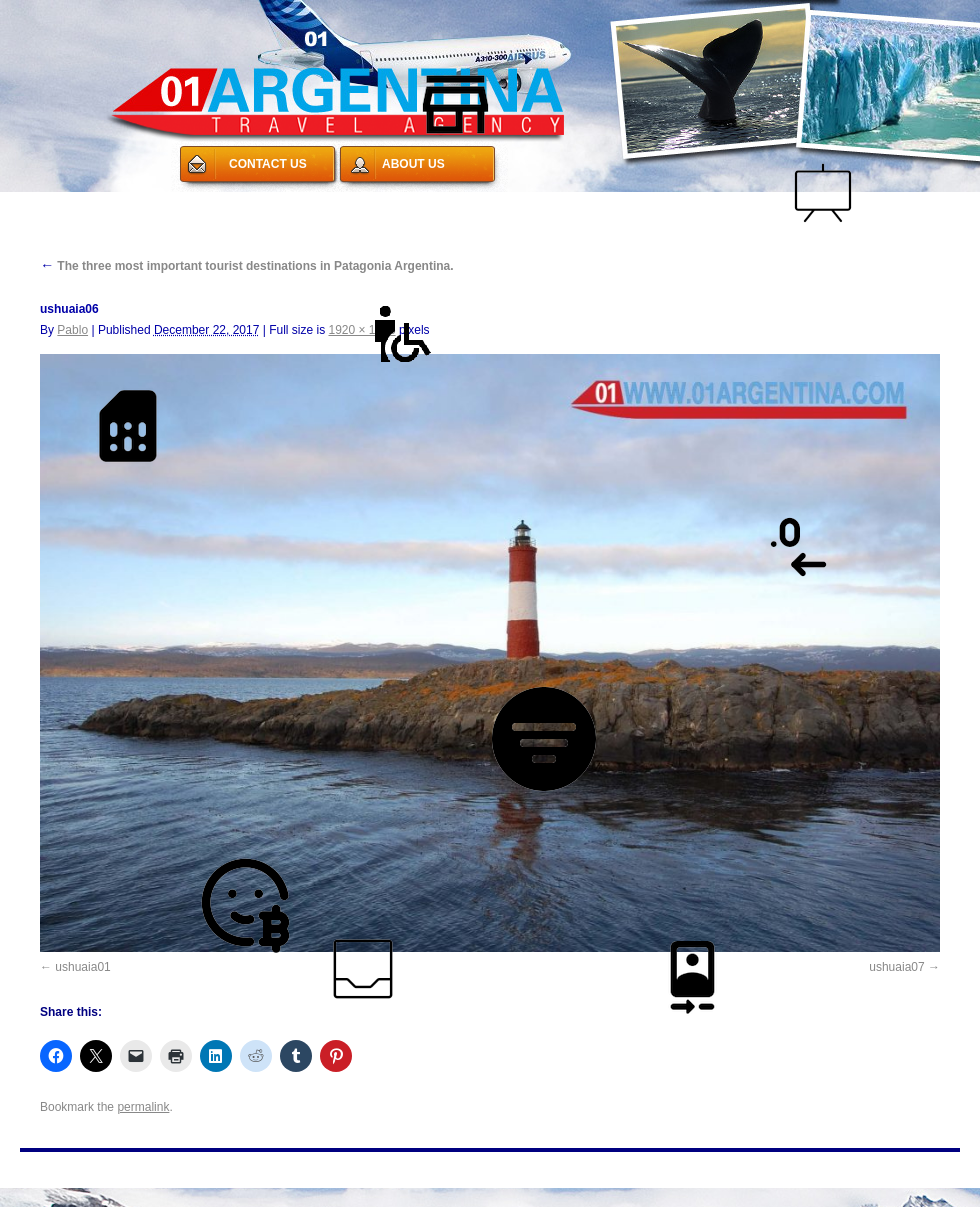  I want to click on wheelchair accessible pickup location, so click(401, 334).